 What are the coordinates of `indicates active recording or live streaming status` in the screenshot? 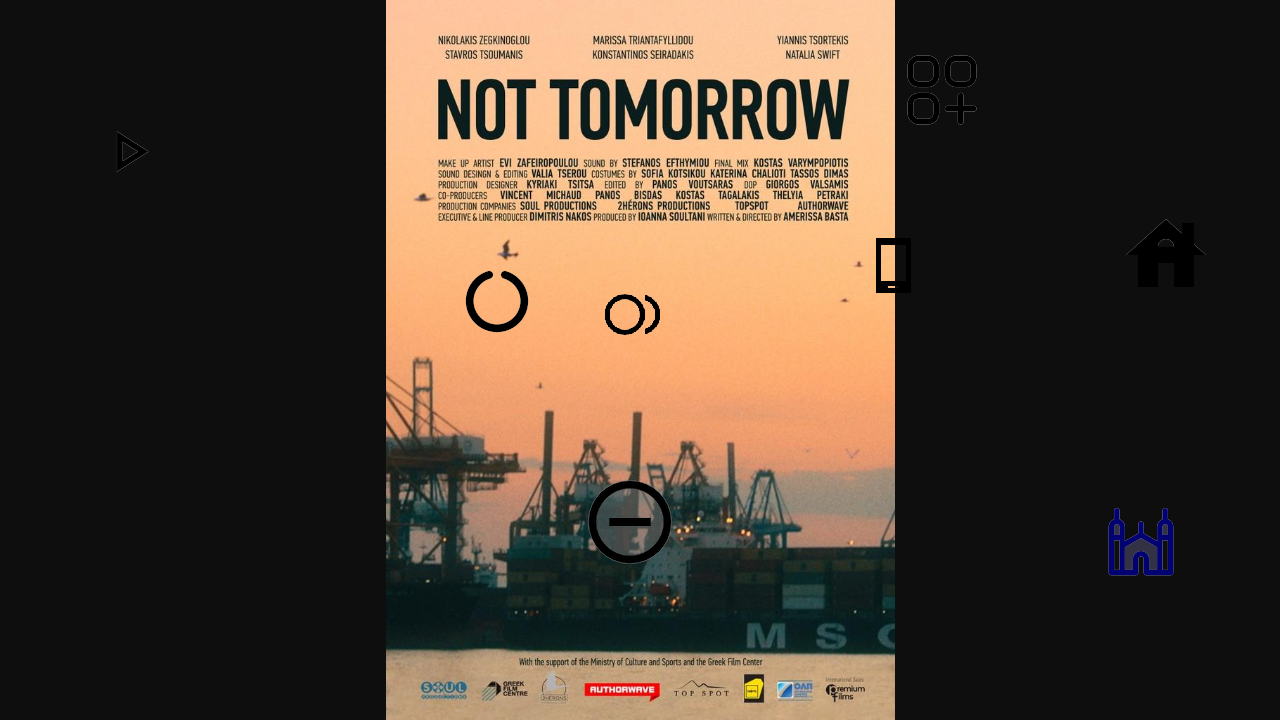 It's located at (632, 314).